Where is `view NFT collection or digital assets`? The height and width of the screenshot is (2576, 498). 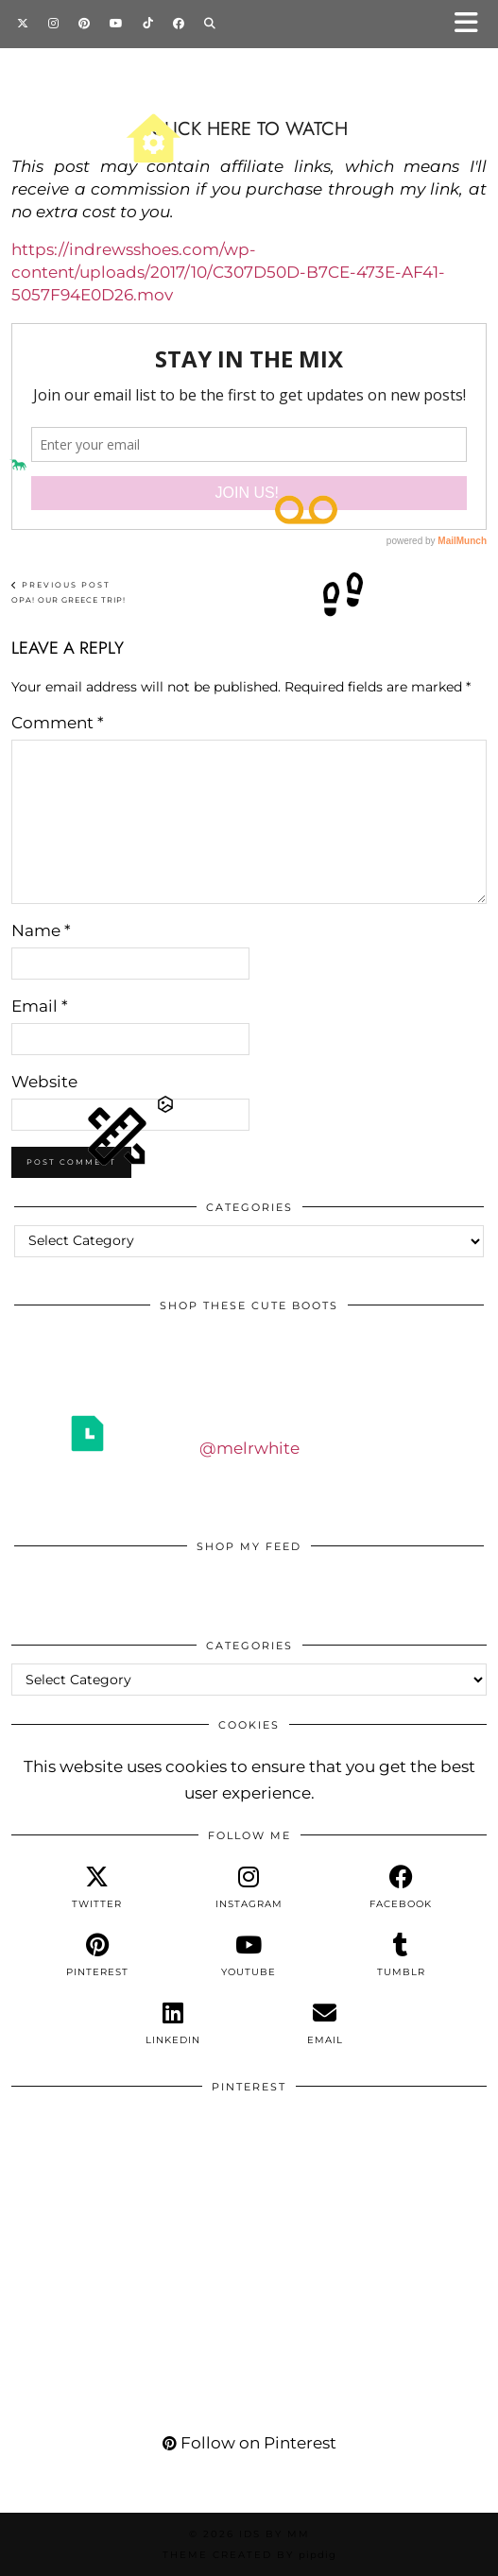 view NFT collection or digital assets is located at coordinates (165, 1104).